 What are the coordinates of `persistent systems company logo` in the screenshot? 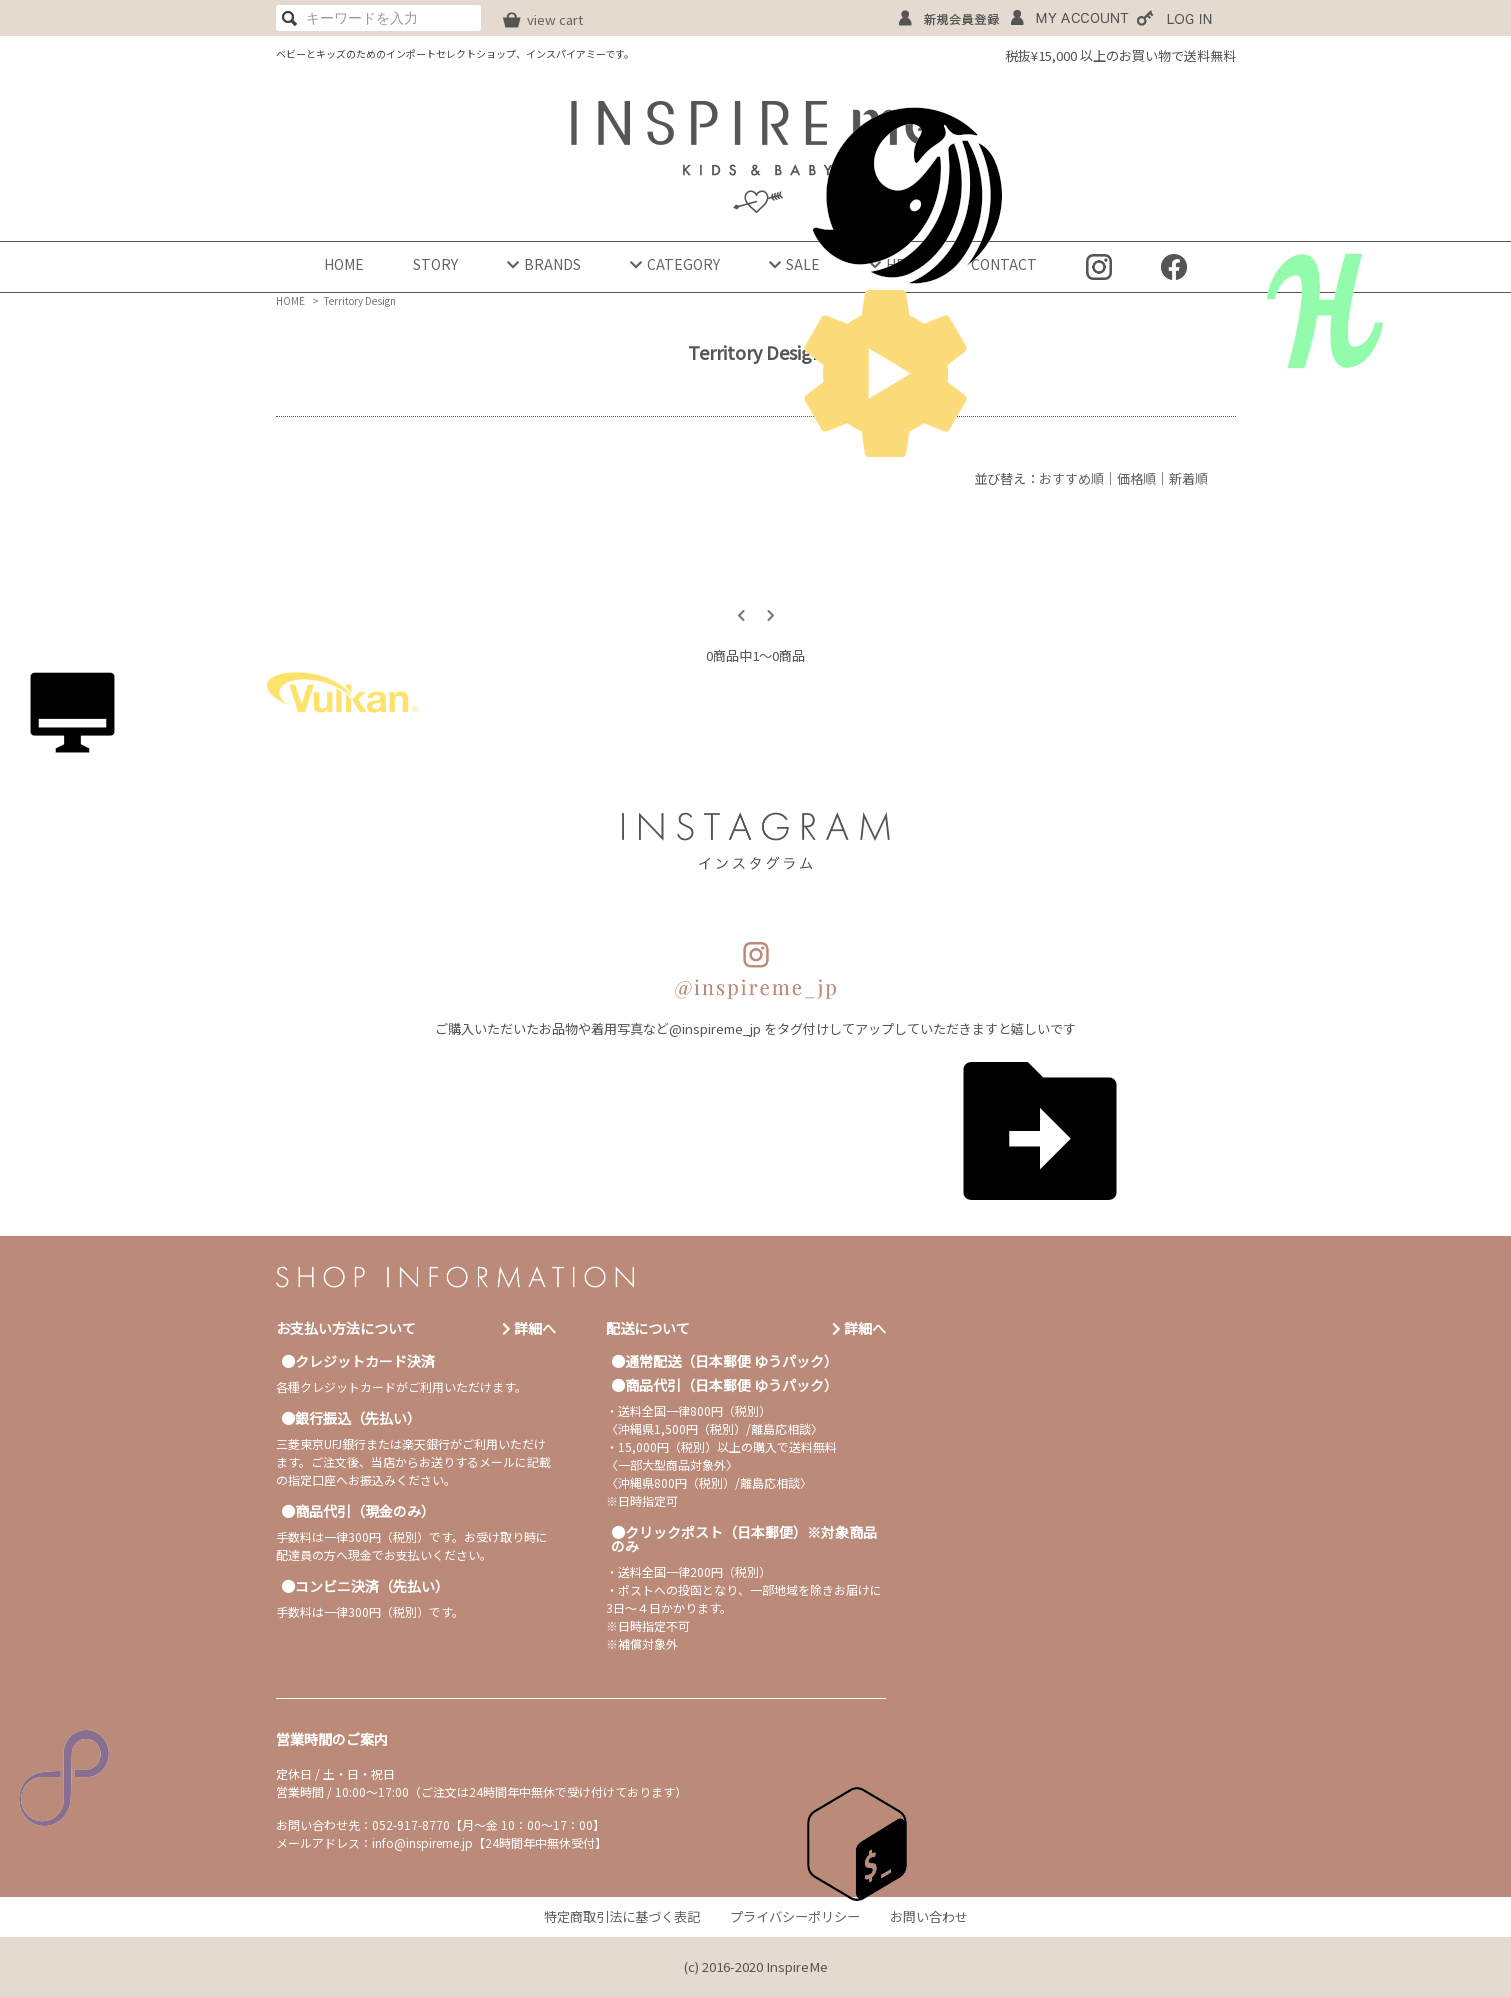 It's located at (64, 1778).